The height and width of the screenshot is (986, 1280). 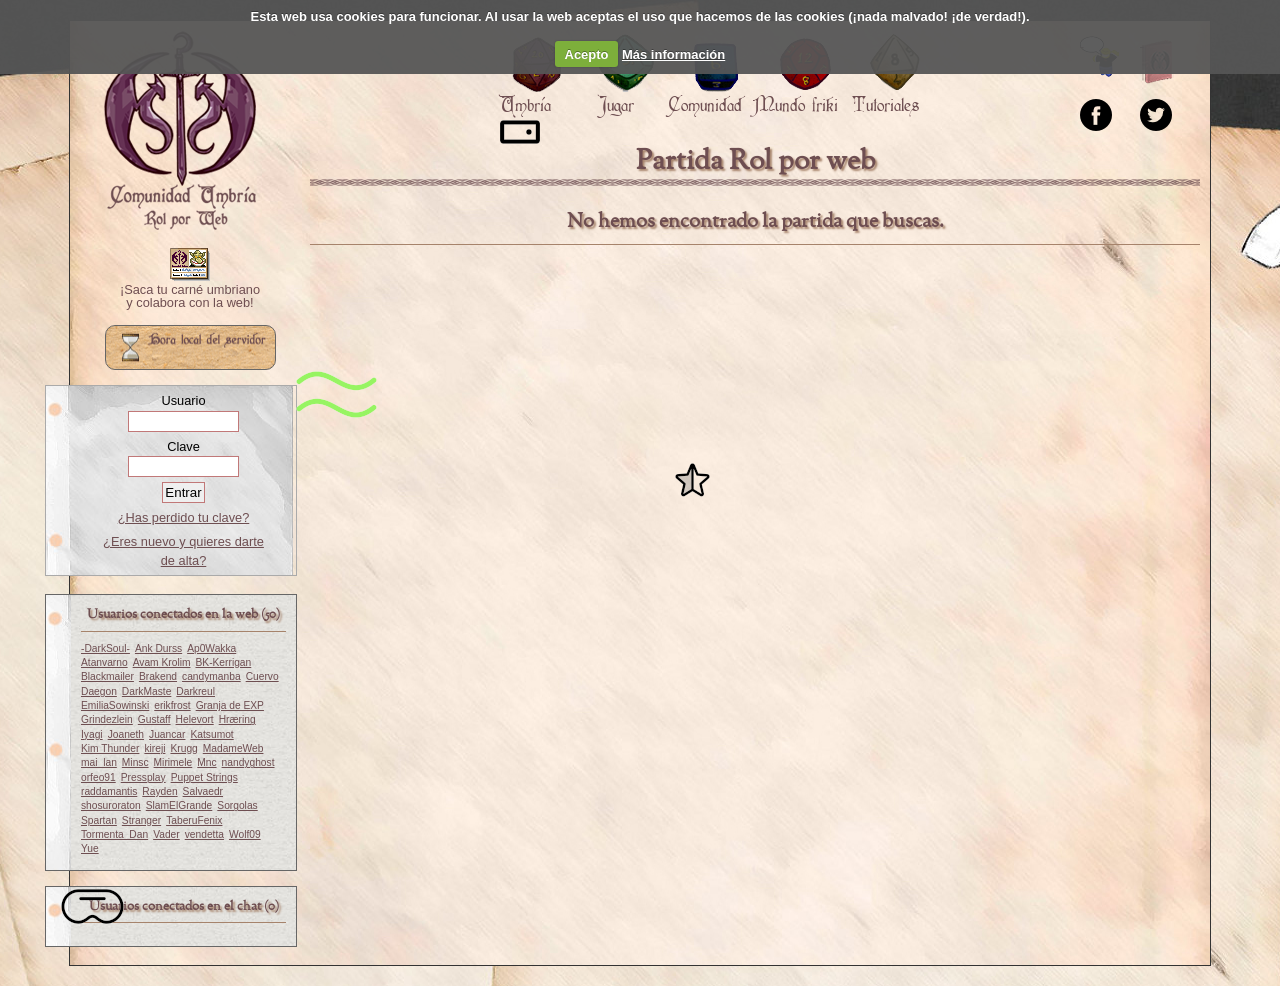 What do you see at coordinates (336, 394) in the screenshot?
I see `indicates approximate or estimated value` at bounding box center [336, 394].